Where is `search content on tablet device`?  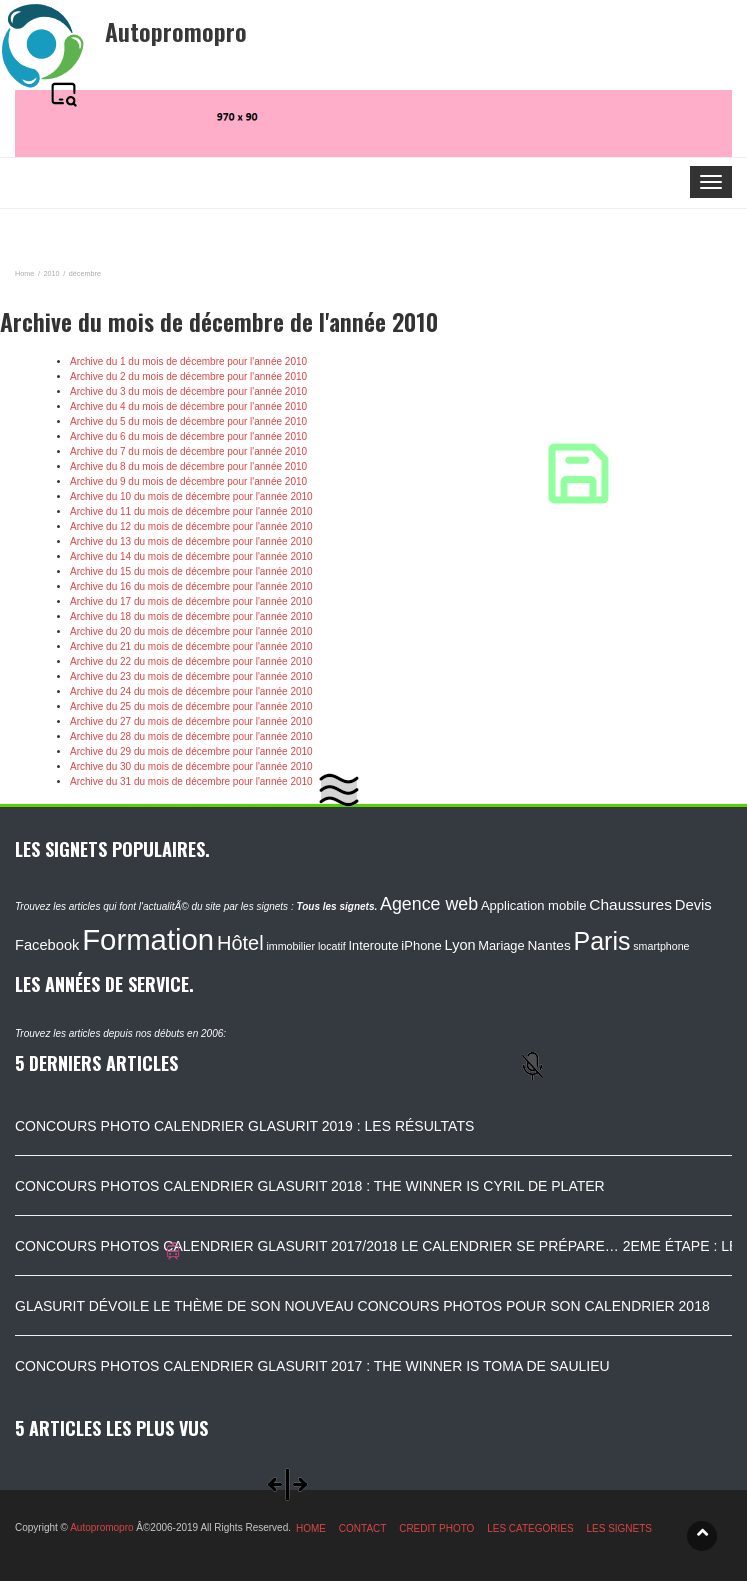
search content on tablet device is located at coordinates (63, 93).